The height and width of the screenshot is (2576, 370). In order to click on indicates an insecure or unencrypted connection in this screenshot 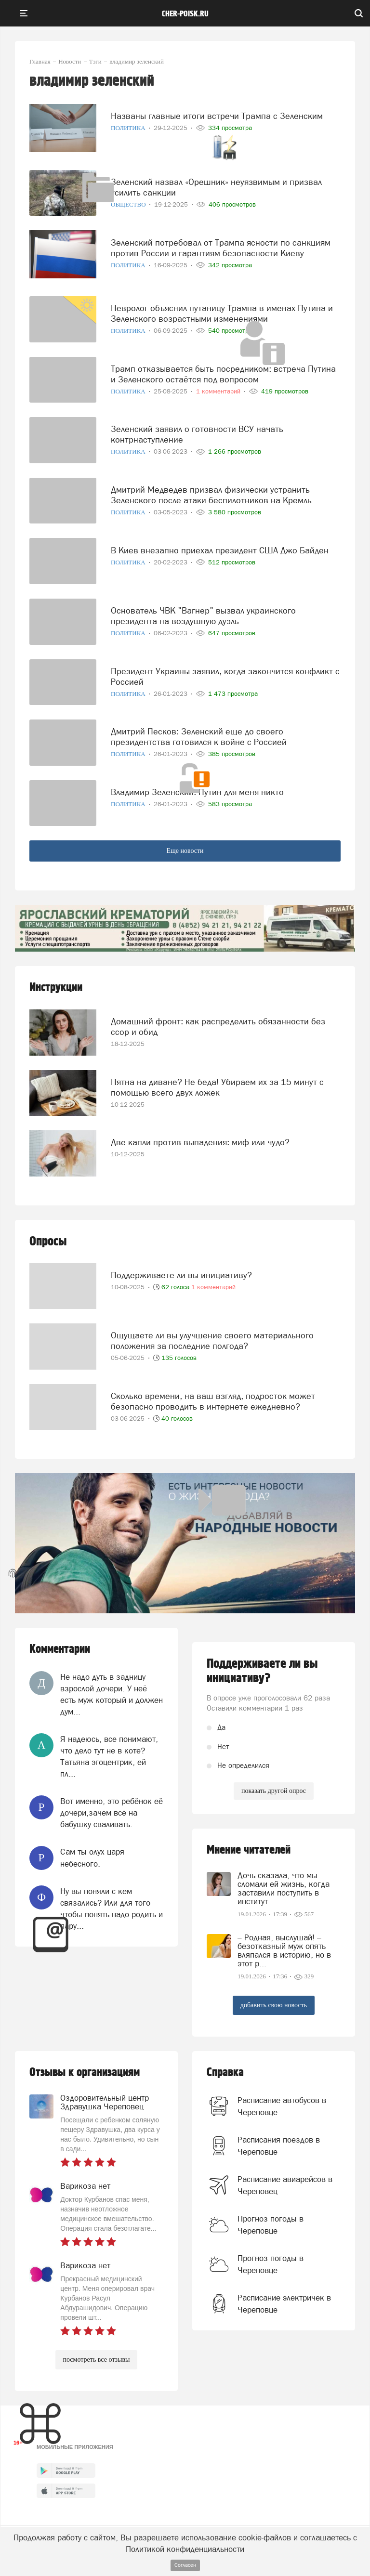, I will do `click(194, 779)`.